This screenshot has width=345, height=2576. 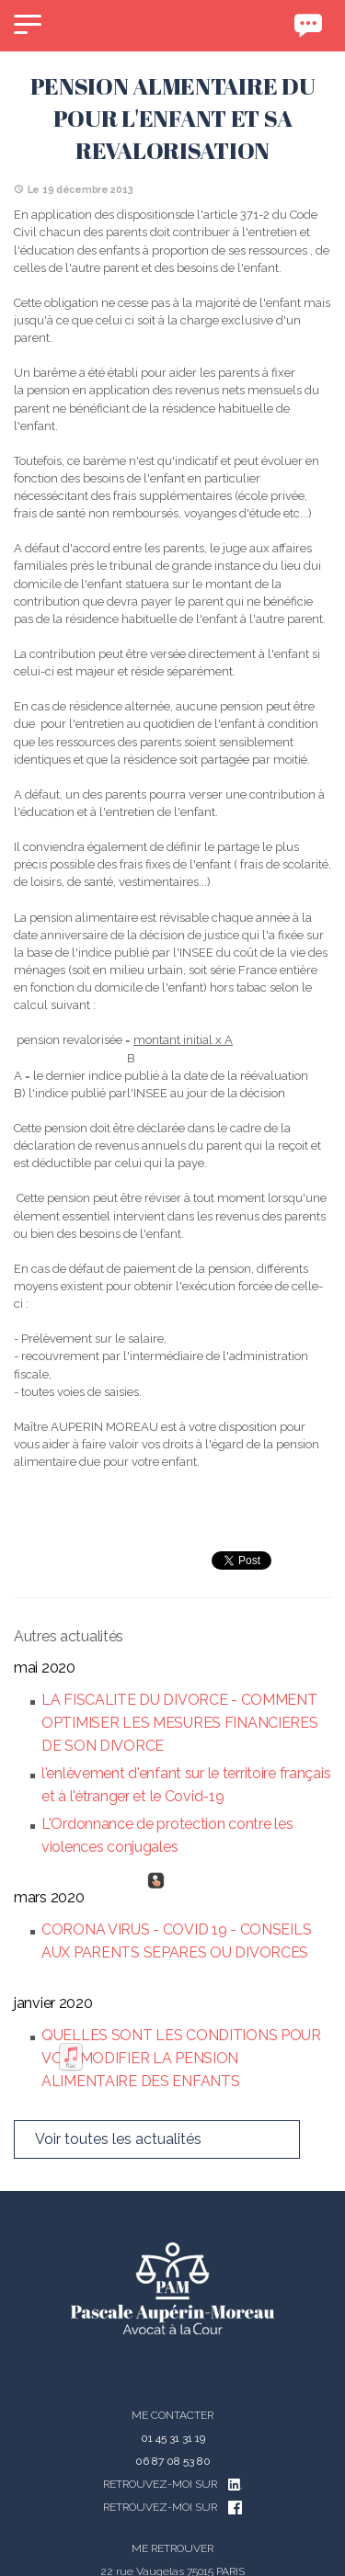 What do you see at coordinates (155, 1880) in the screenshot?
I see `configure touchscreen settings` at bounding box center [155, 1880].